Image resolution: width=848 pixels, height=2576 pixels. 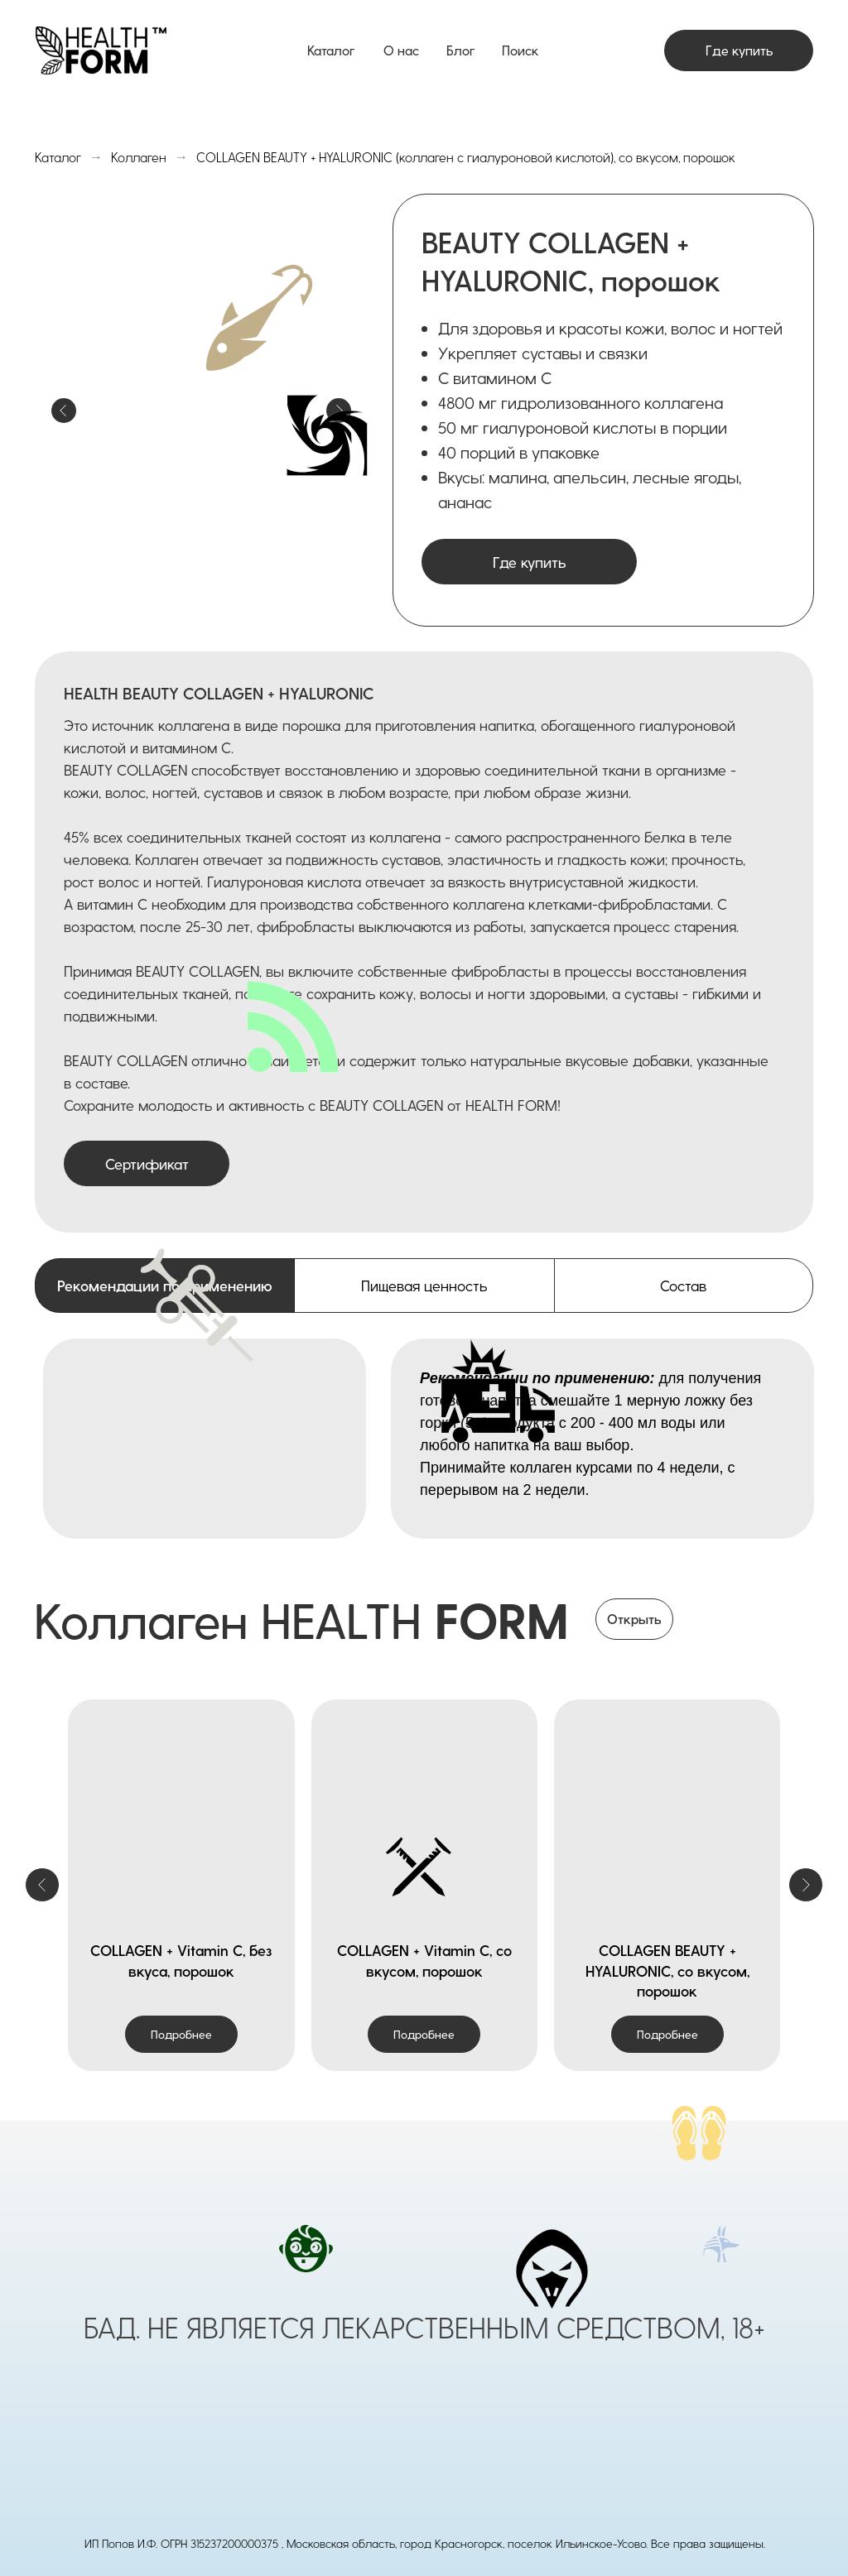 What do you see at coordinates (292, 1026) in the screenshot?
I see `subscribe to RSS feed` at bounding box center [292, 1026].